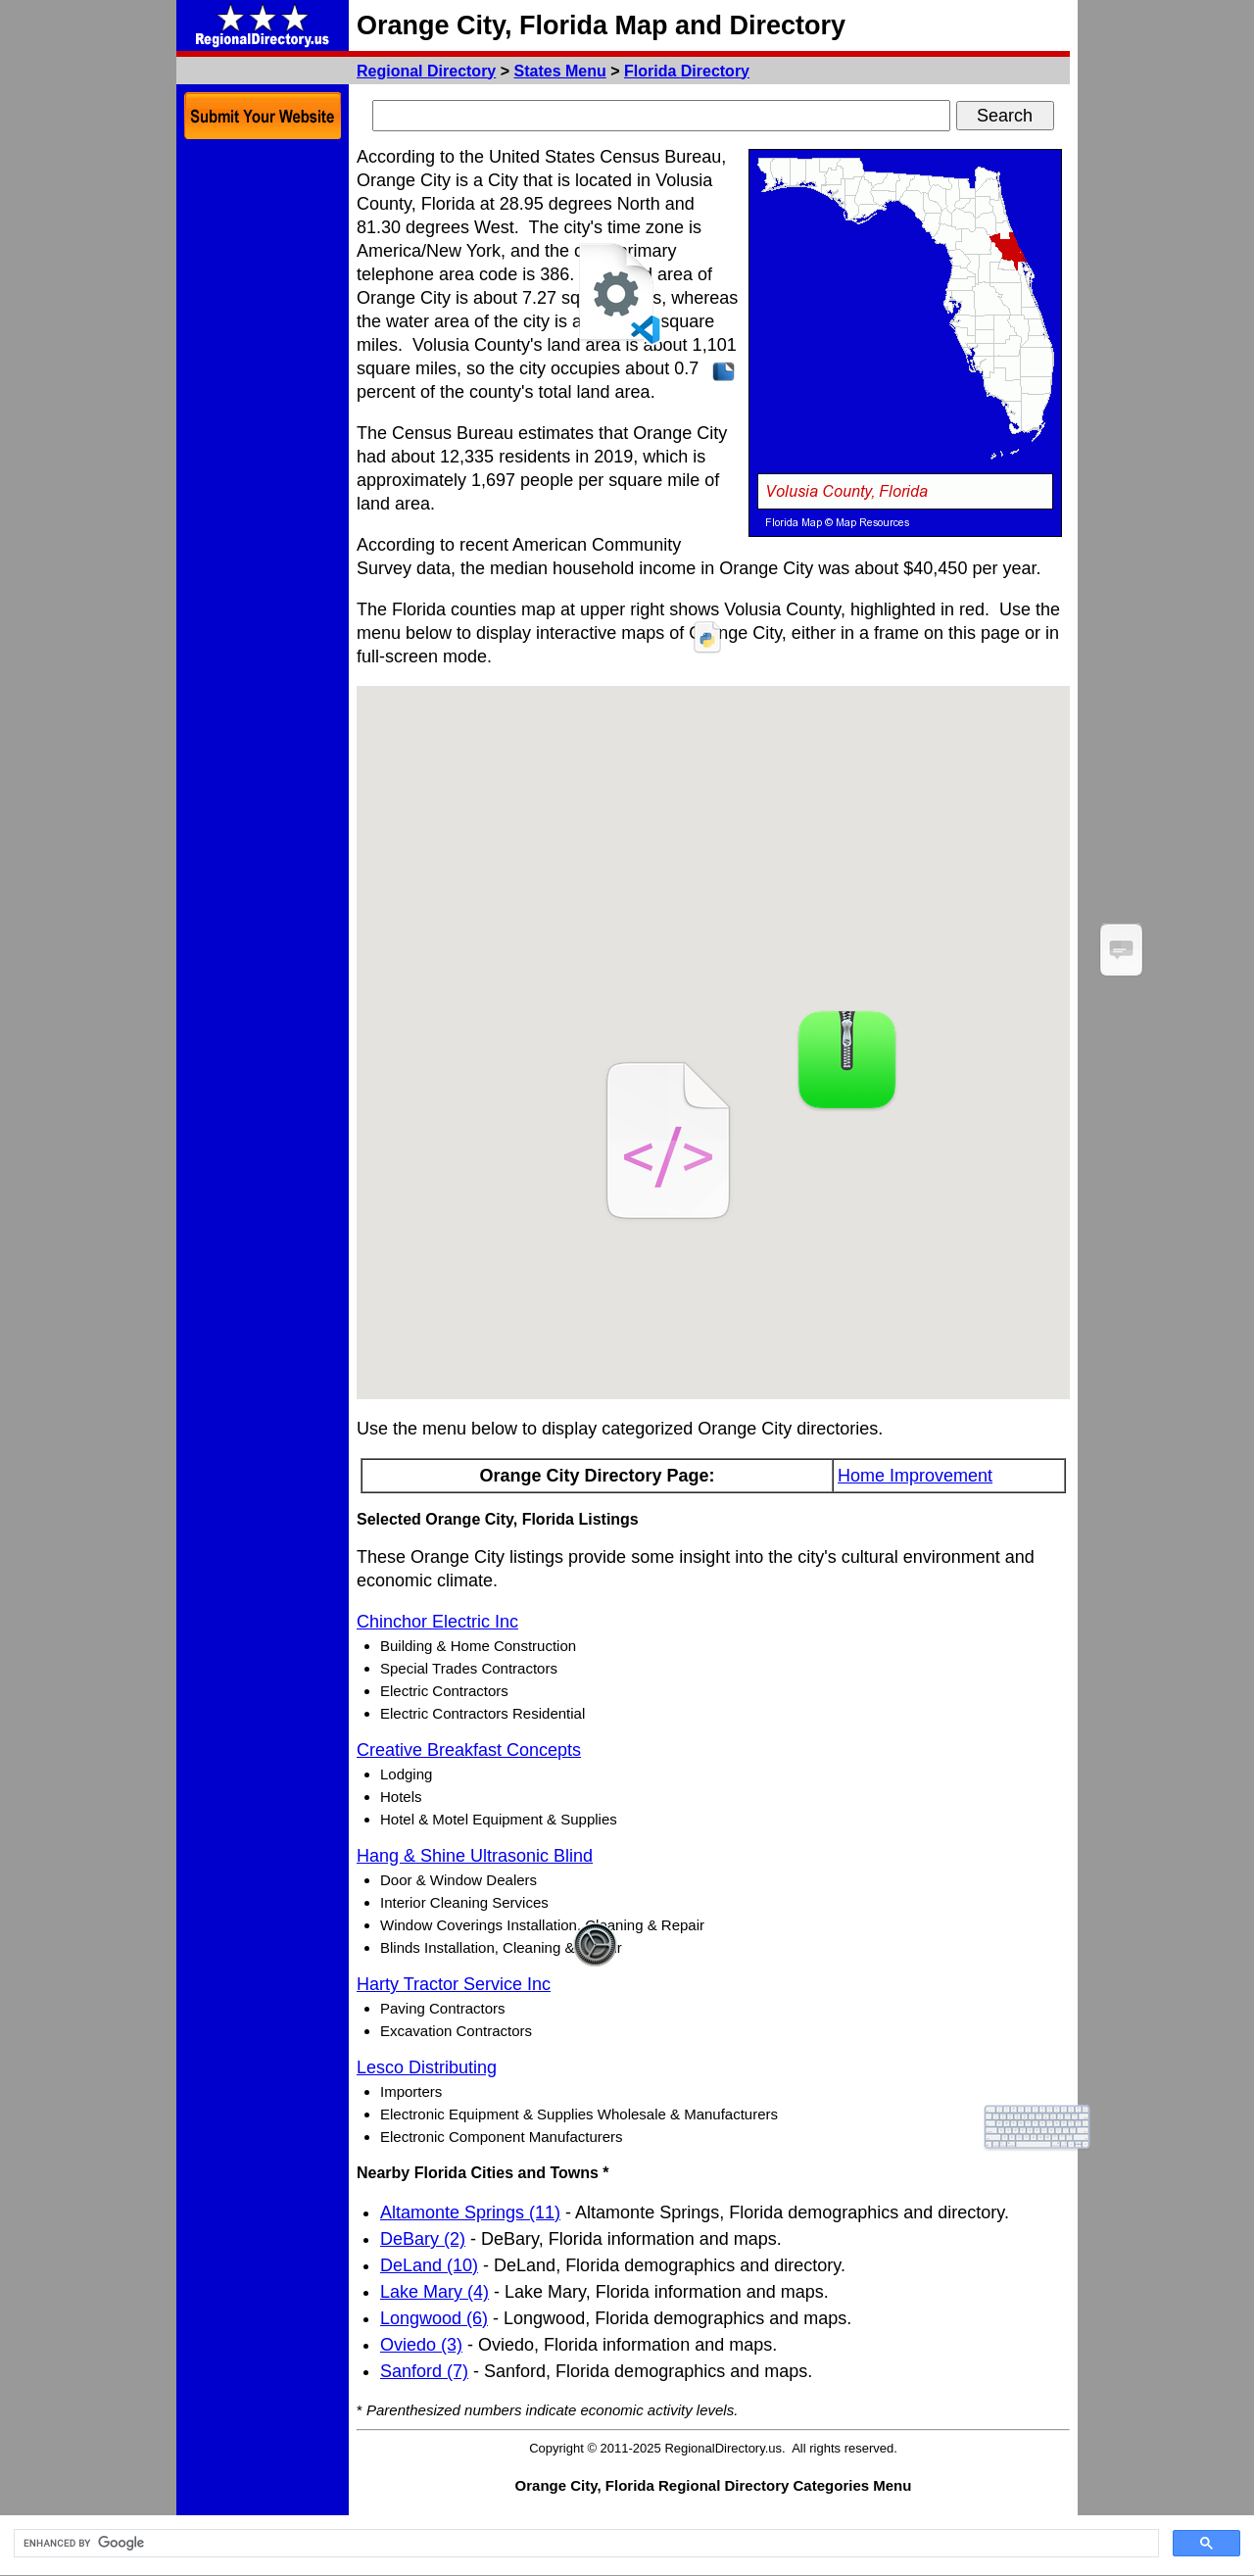 The image size is (1254, 2576). Describe the element at coordinates (1037, 2126) in the screenshot. I see `connect a bluetooth keyboard` at that location.